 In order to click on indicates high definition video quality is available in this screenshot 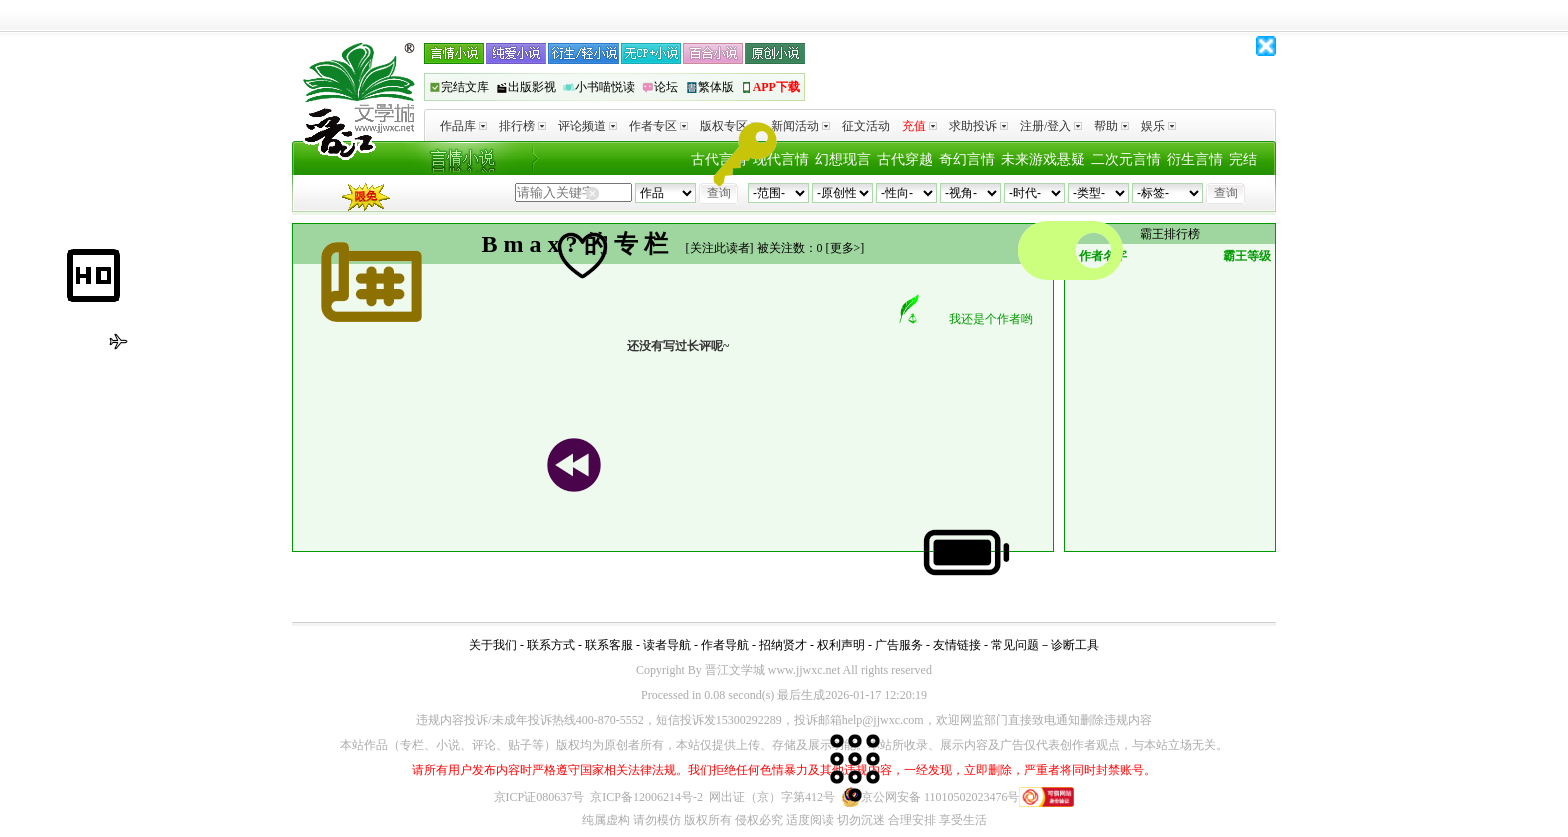, I will do `click(93, 275)`.